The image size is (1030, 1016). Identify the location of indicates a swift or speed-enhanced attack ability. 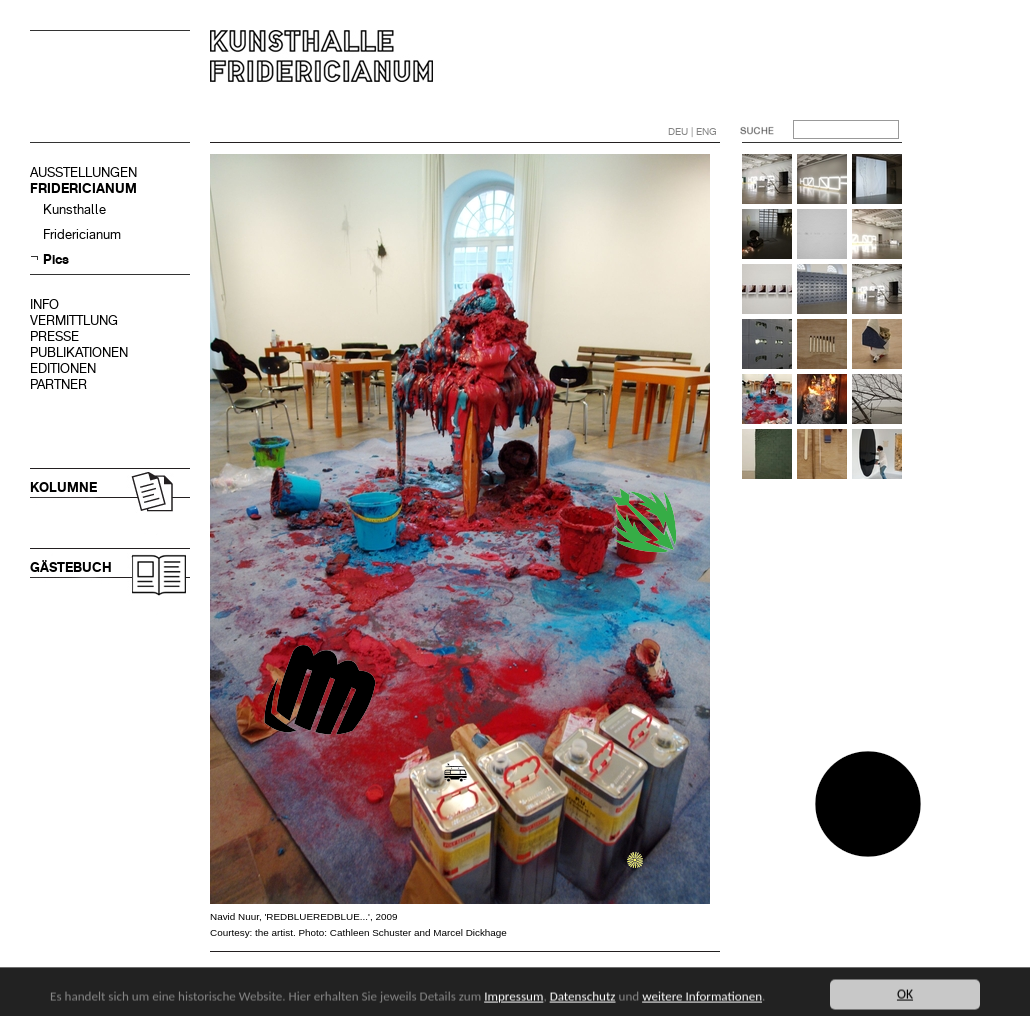
(644, 520).